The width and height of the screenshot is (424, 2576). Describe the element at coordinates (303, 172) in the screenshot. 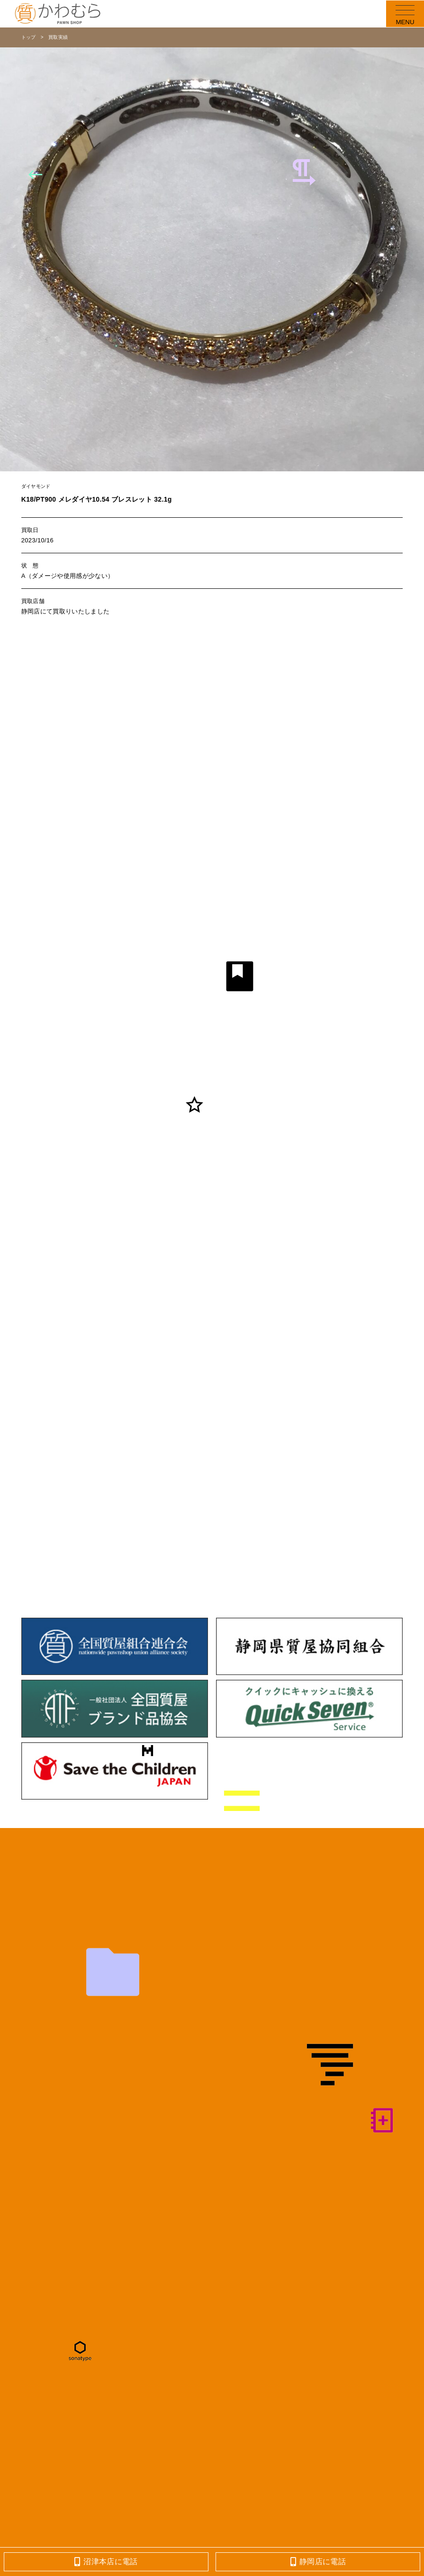

I see `set text direction to left-to-right` at that location.